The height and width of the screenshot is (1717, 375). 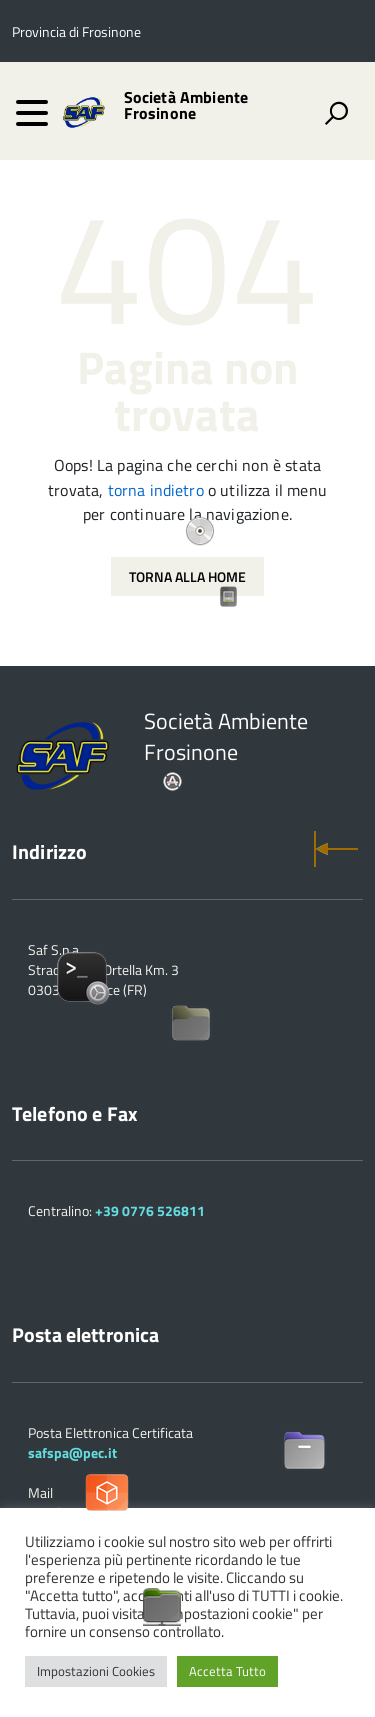 I want to click on access files stored on a remote server, so click(x=162, y=1607).